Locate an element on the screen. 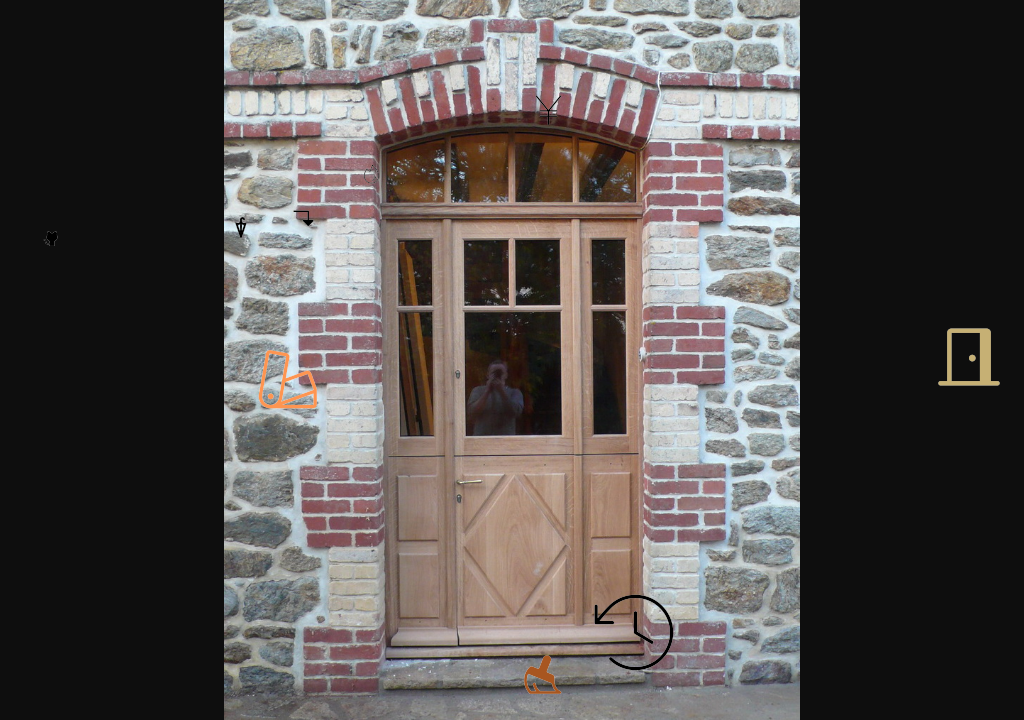 This screenshot has height=720, width=1024. log out or exit the application is located at coordinates (969, 357).